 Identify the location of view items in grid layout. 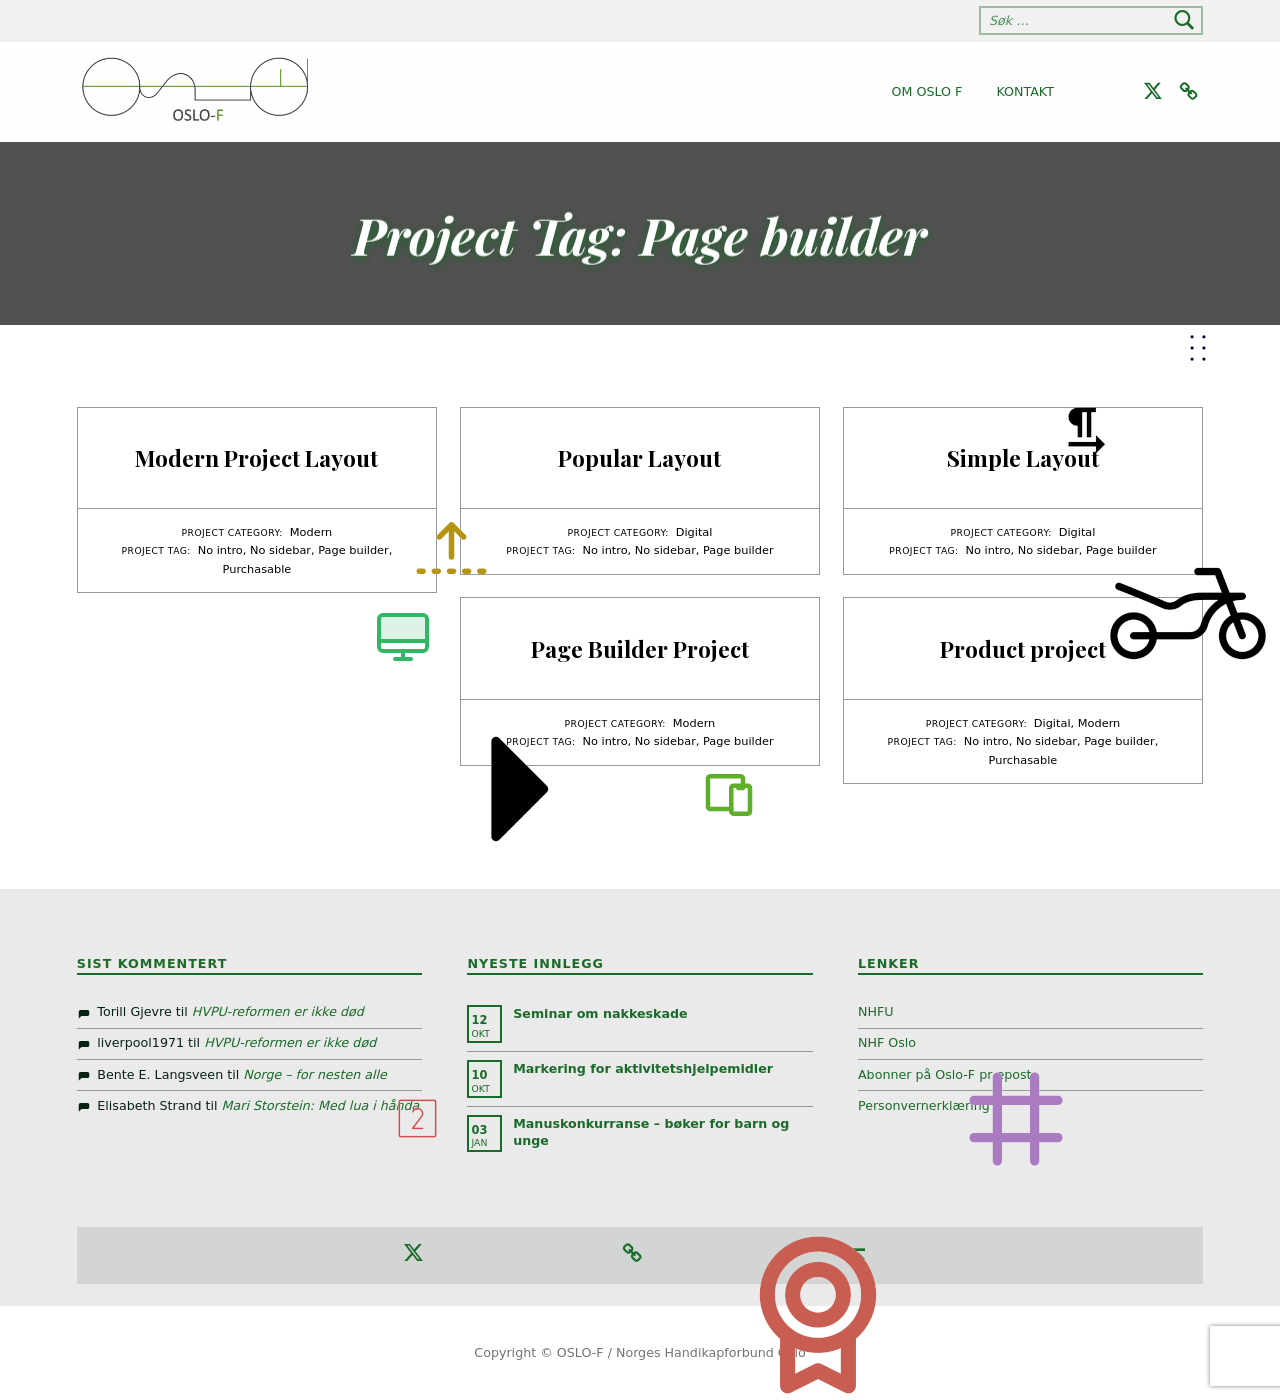
(1016, 1119).